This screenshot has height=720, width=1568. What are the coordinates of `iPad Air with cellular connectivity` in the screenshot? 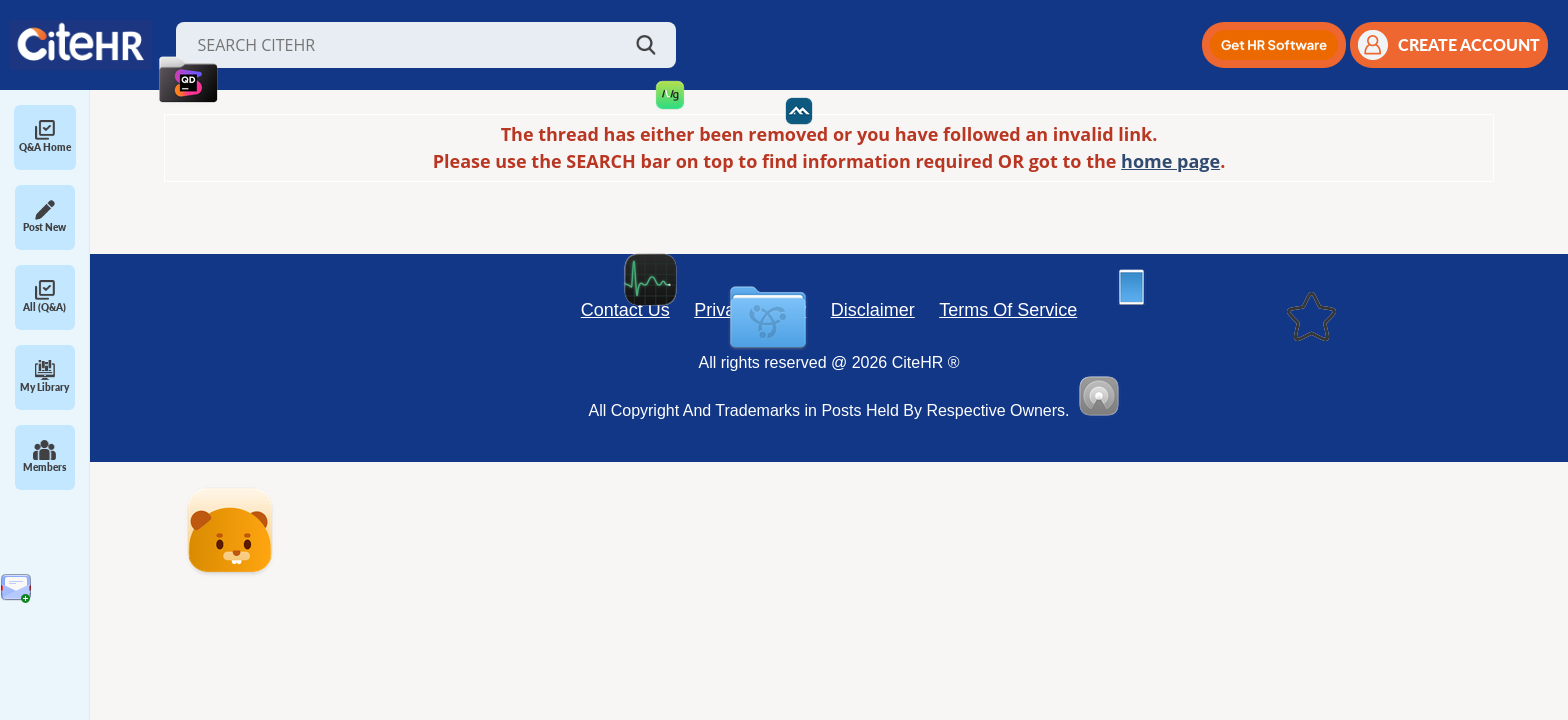 It's located at (1131, 287).